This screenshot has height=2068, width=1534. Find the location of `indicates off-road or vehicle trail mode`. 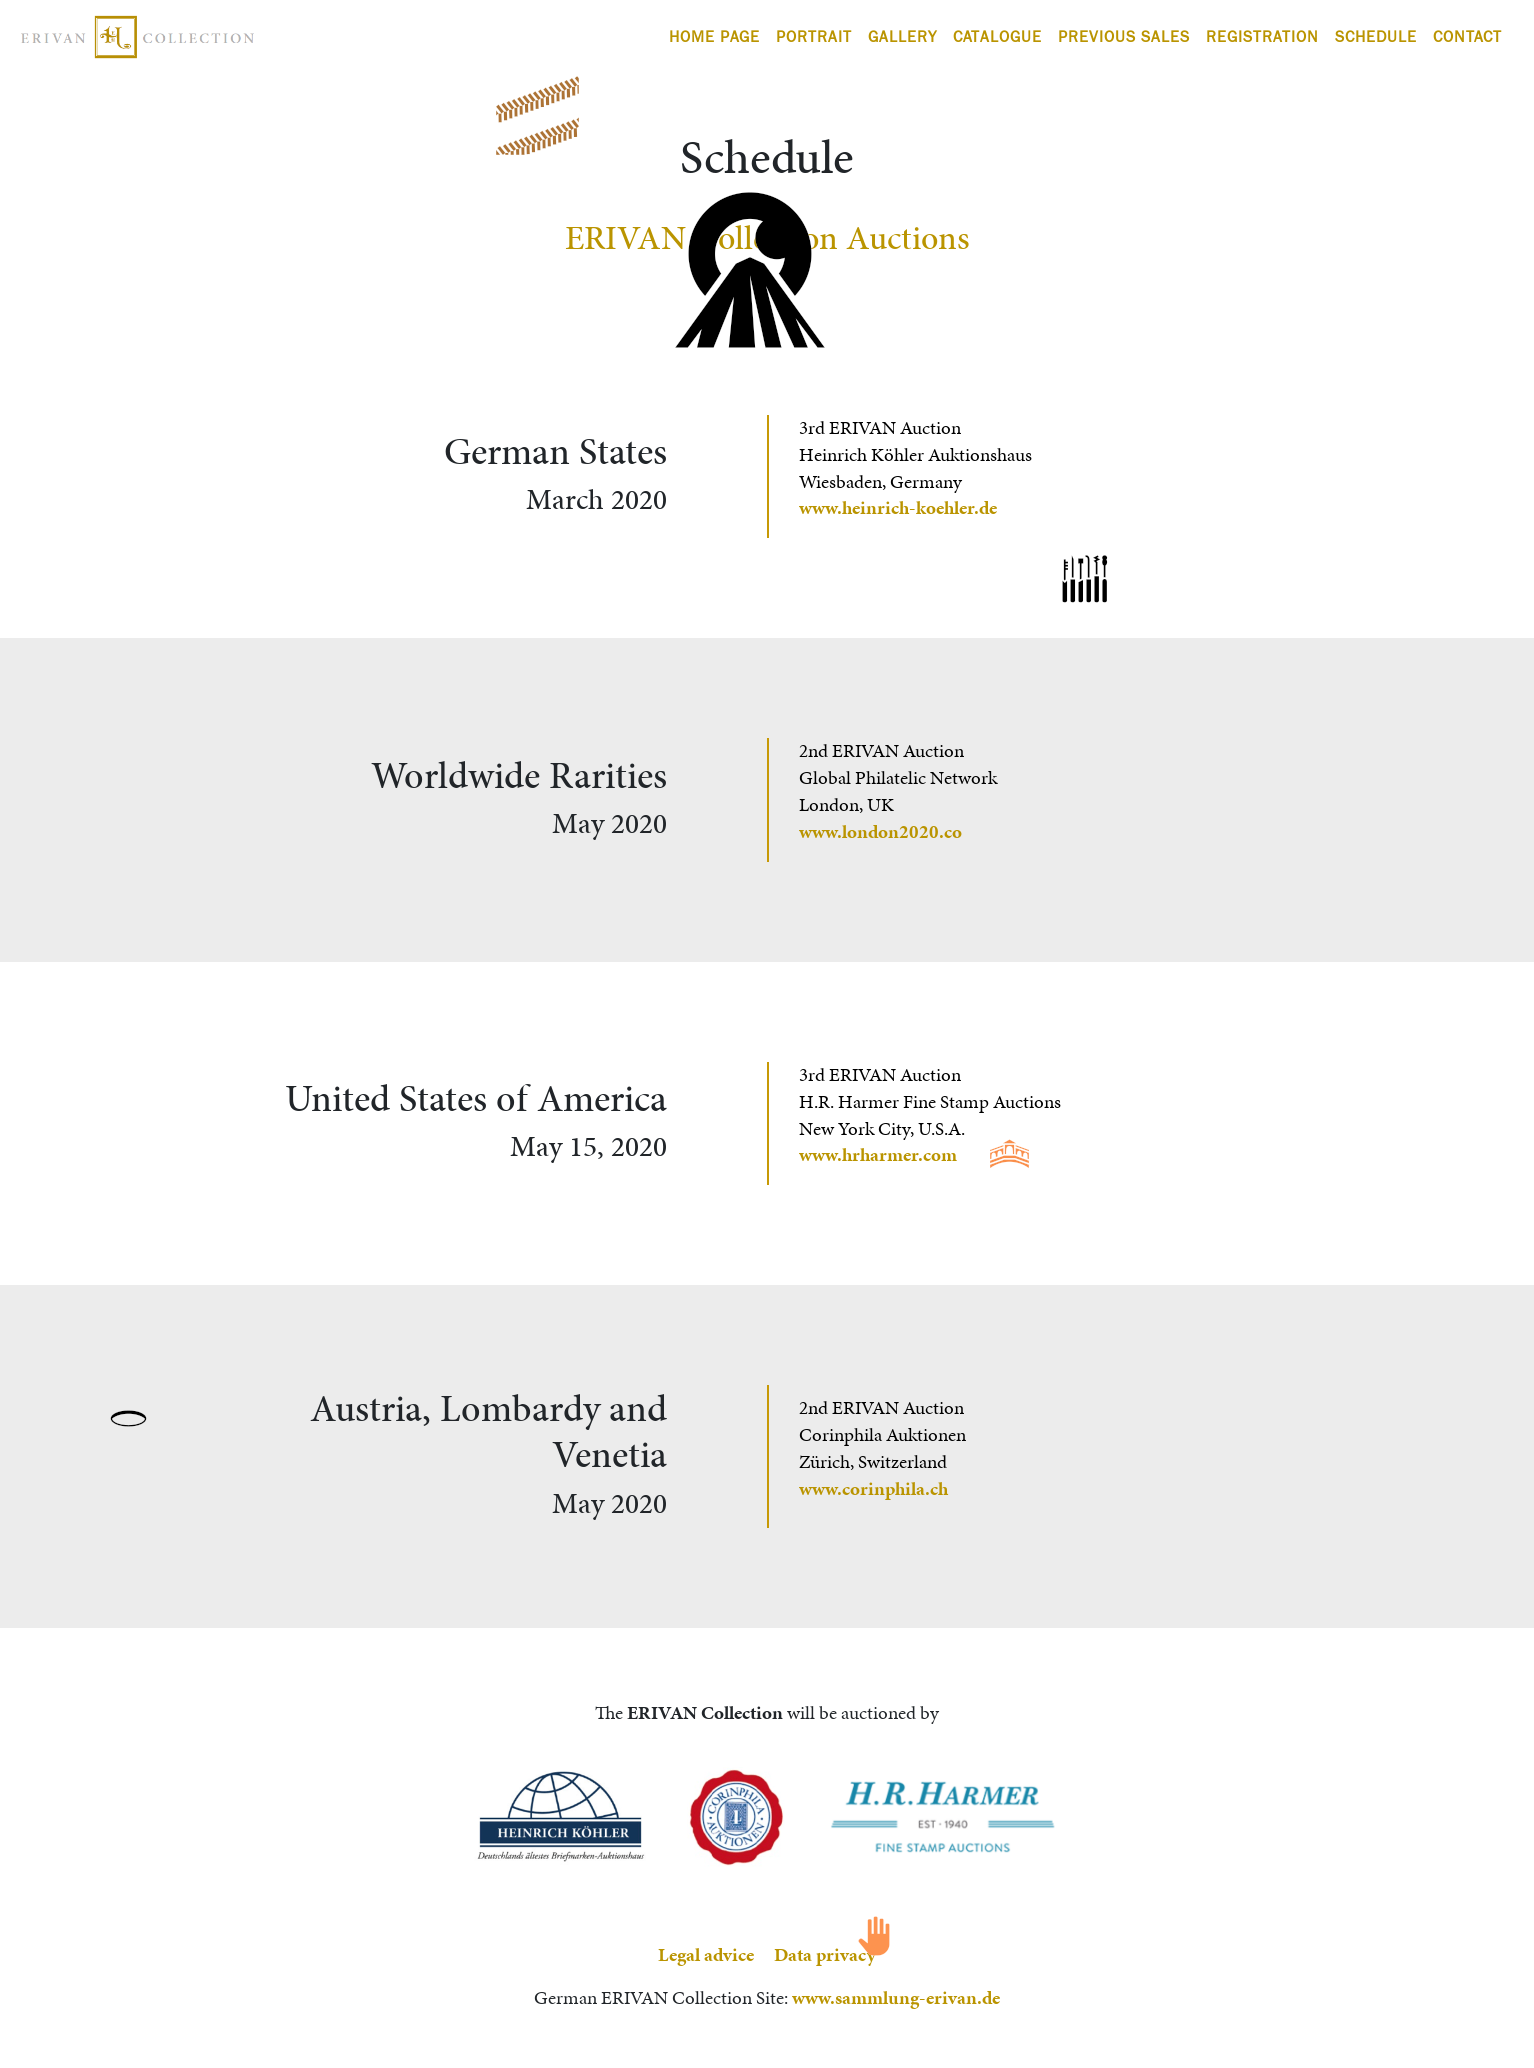

indicates off-road or vehicle trail mode is located at coordinates (537, 113).